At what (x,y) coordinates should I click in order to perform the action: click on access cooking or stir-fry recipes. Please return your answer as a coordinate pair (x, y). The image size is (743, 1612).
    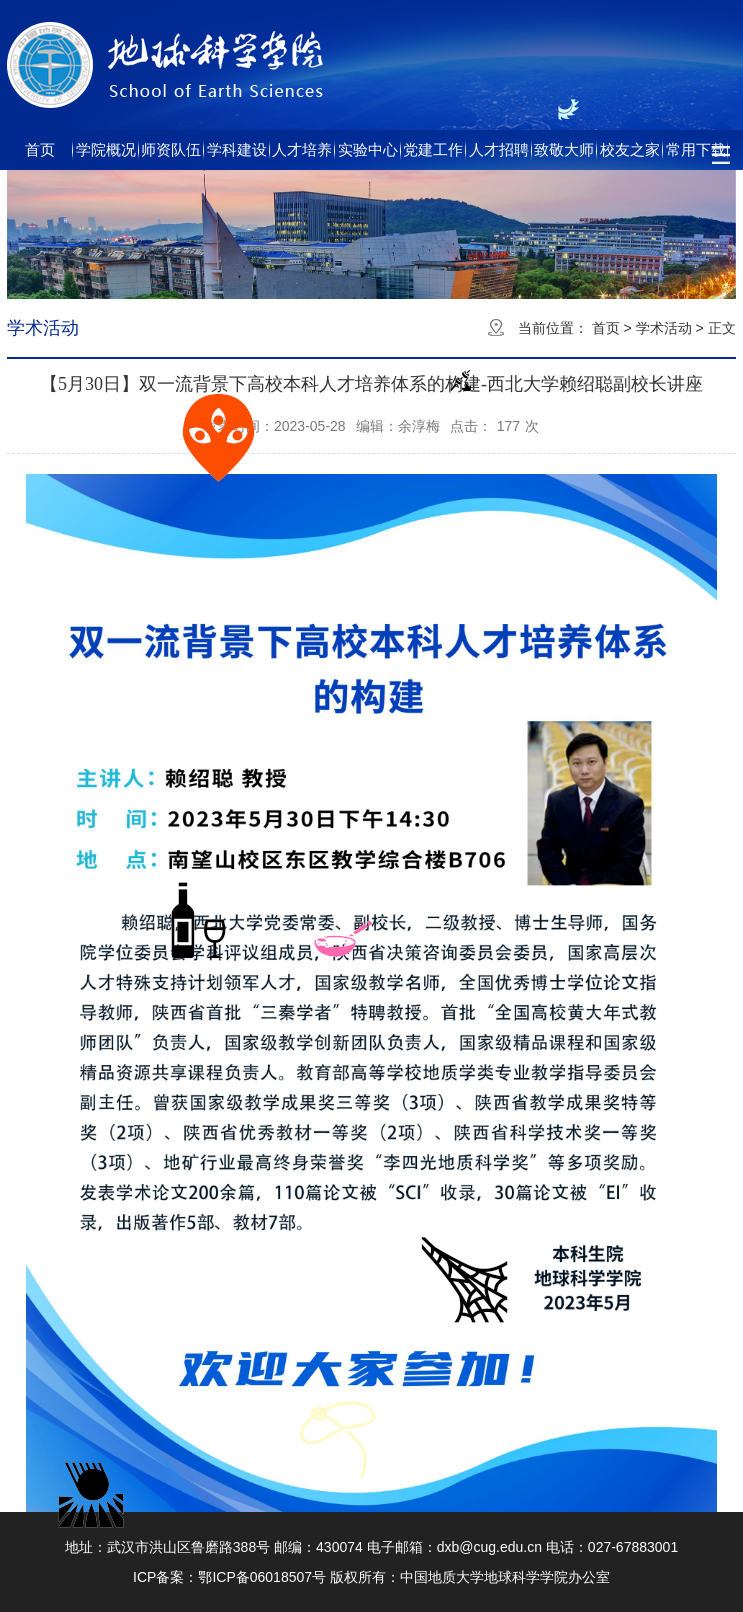
    Looking at the image, I should click on (343, 937).